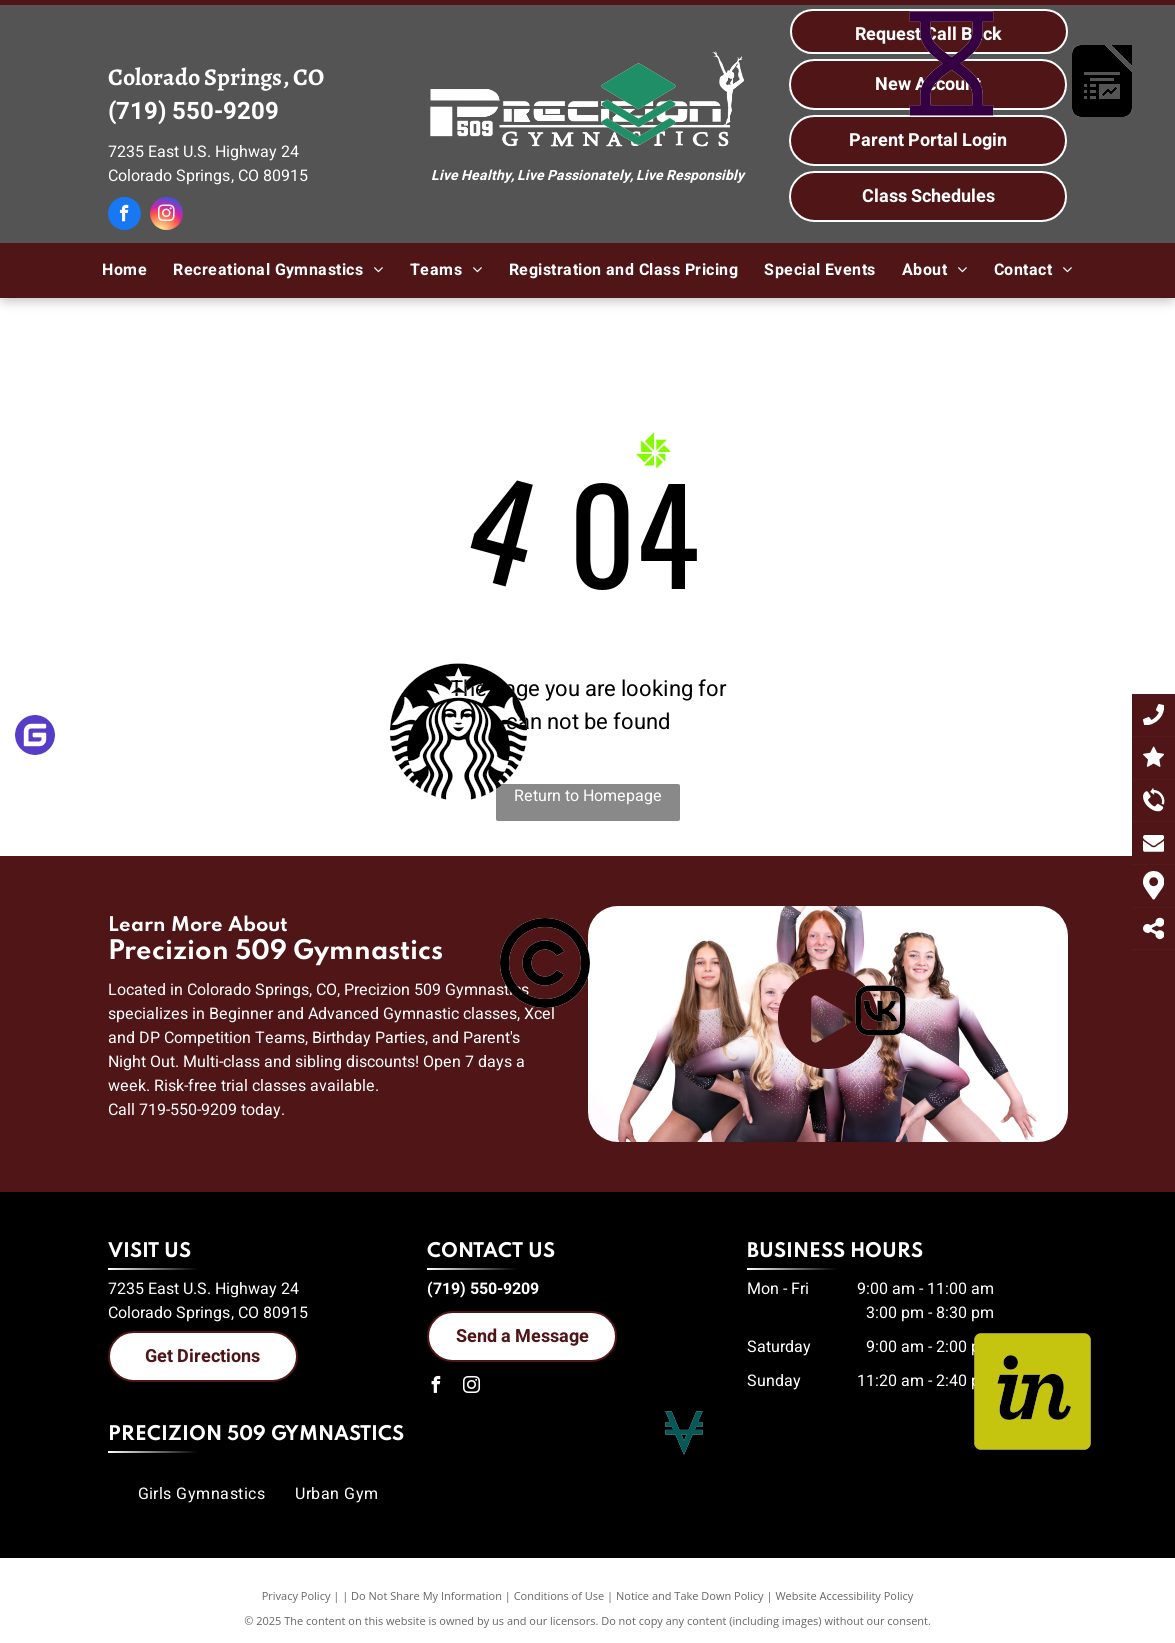 Image resolution: width=1175 pixels, height=1643 pixels. Describe the element at coordinates (880, 1010) in the screenshot. I see `open VKontakte app` at that location.